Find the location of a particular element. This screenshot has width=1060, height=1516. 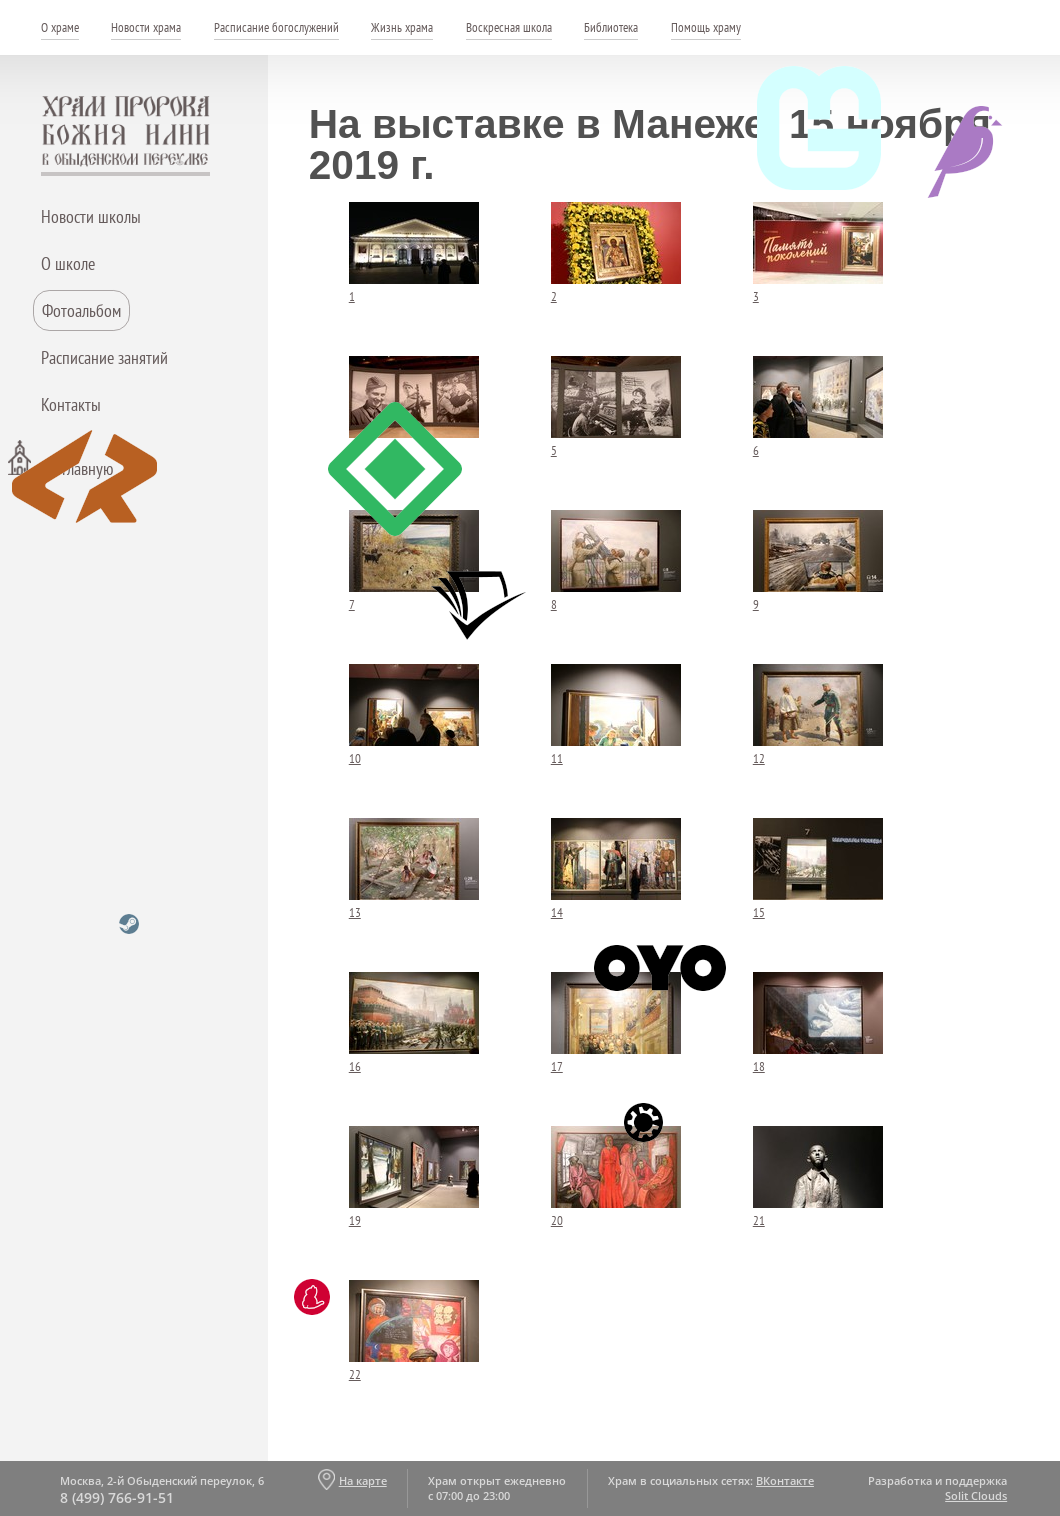

open Semantic Scholar academic search is located at coordinates (478, 605).